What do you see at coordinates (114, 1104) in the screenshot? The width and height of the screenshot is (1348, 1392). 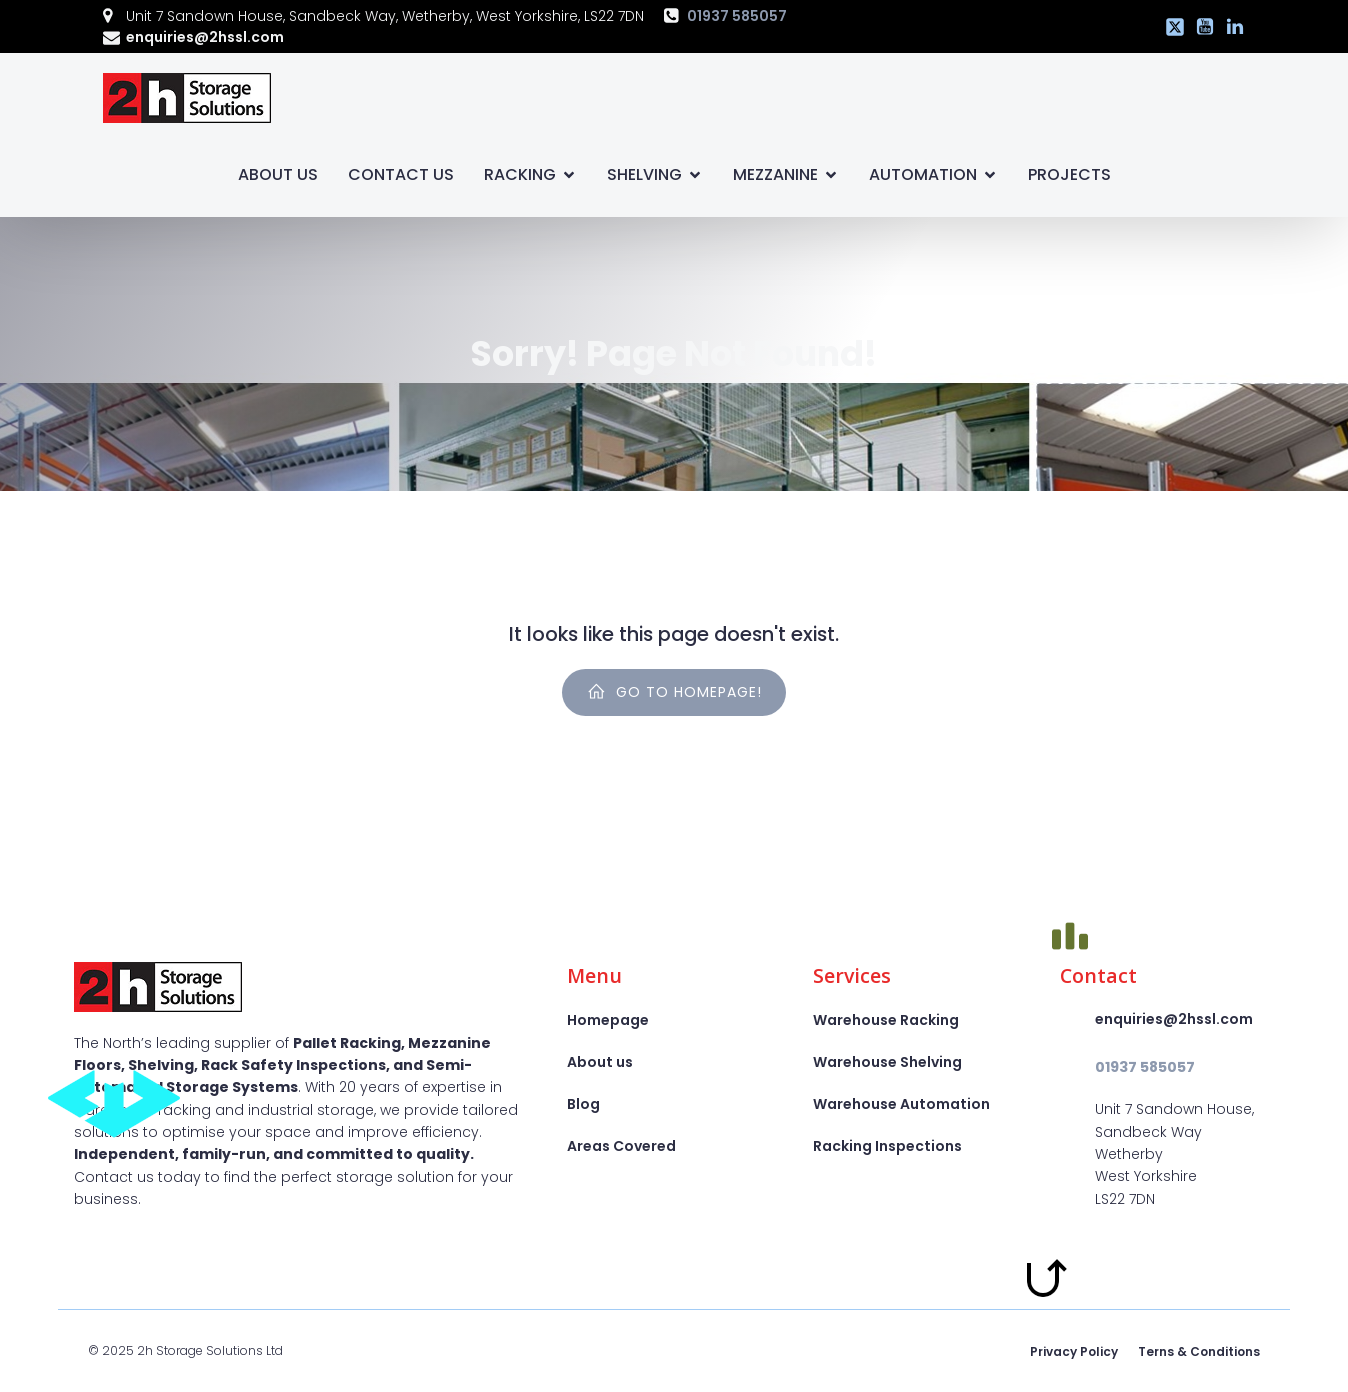 I see `basic attention token (bat) cryptocurrency logo` at bounding box center [114, 1104].